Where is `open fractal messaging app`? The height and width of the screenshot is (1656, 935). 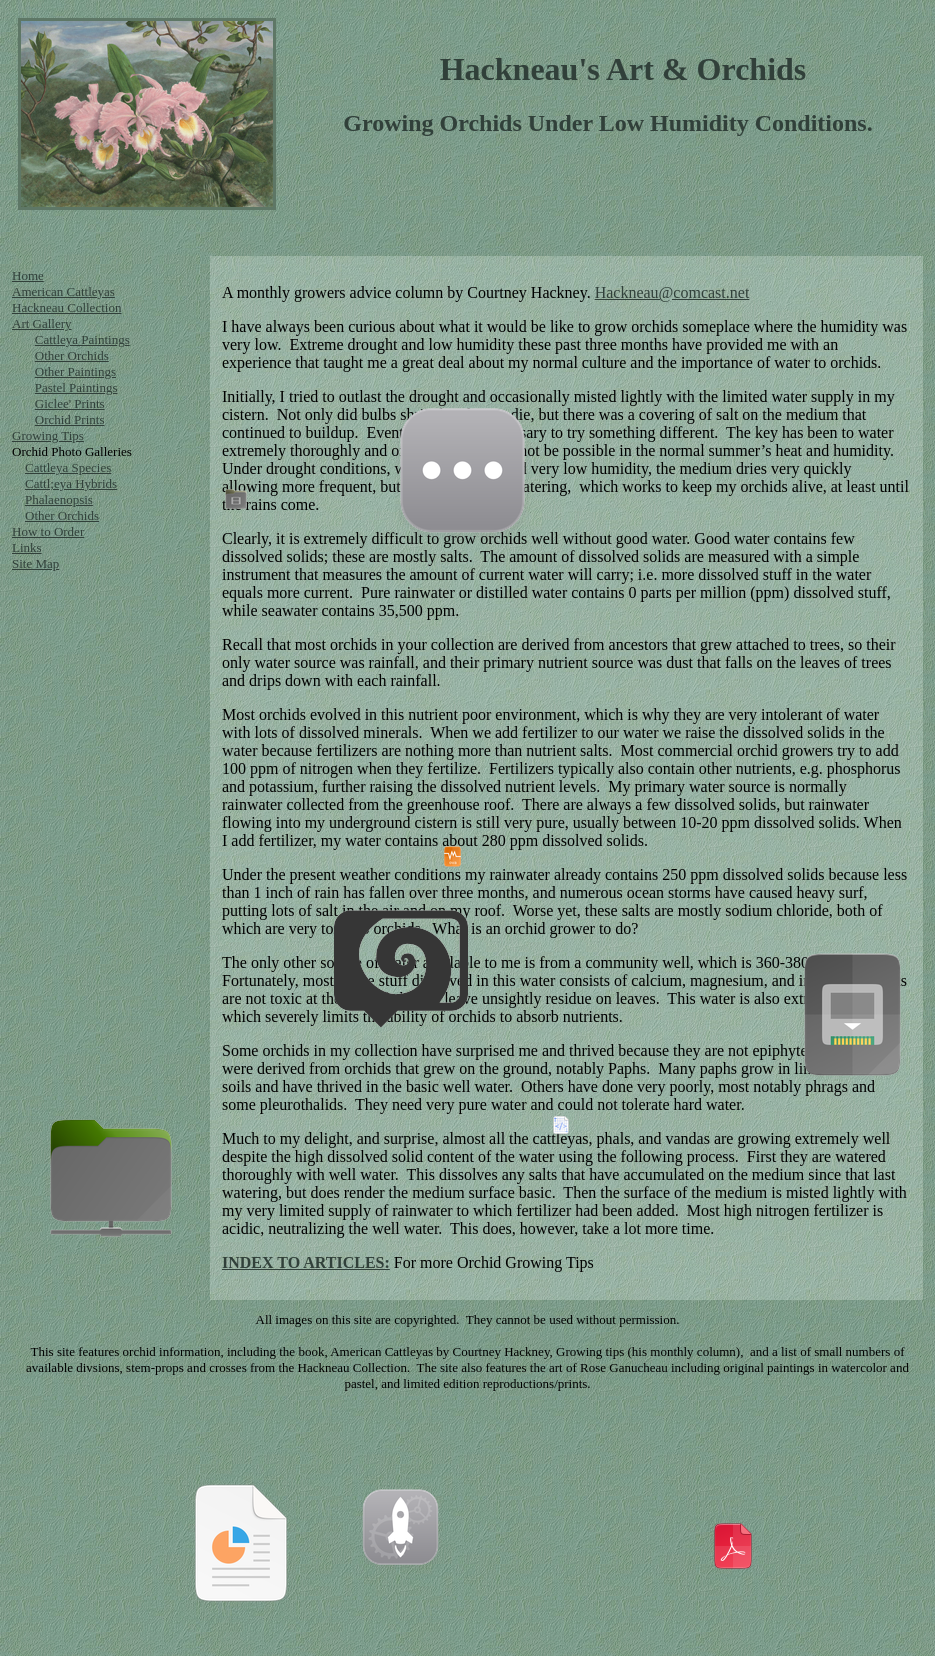
open fractal messaging app is located at coordinates (401, 969).